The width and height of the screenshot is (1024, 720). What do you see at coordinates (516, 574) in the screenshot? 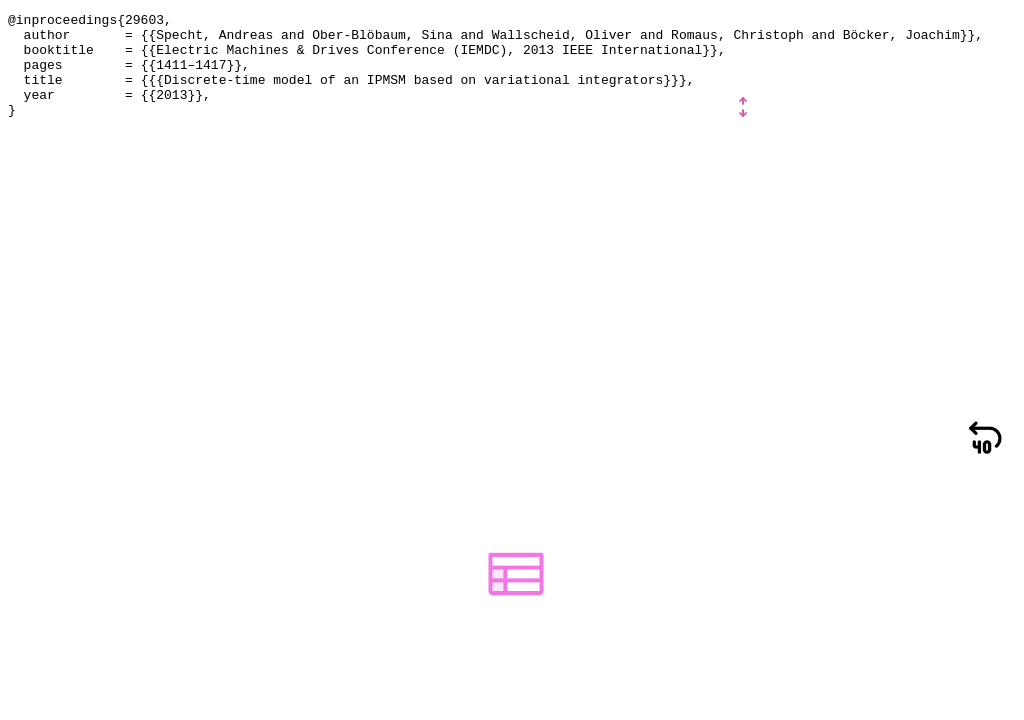
I see `view data in table format` at bounding box center [516, 574].